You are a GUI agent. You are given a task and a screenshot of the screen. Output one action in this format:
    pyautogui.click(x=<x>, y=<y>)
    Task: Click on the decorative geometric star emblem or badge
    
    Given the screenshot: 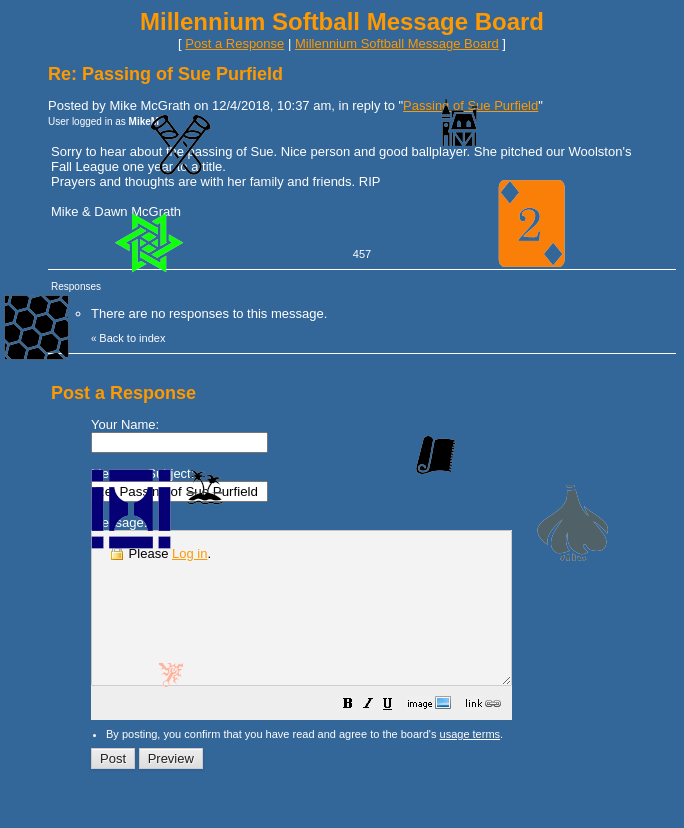 What is the action you would take?
    pyautogui.click(x=149, y=243)
    